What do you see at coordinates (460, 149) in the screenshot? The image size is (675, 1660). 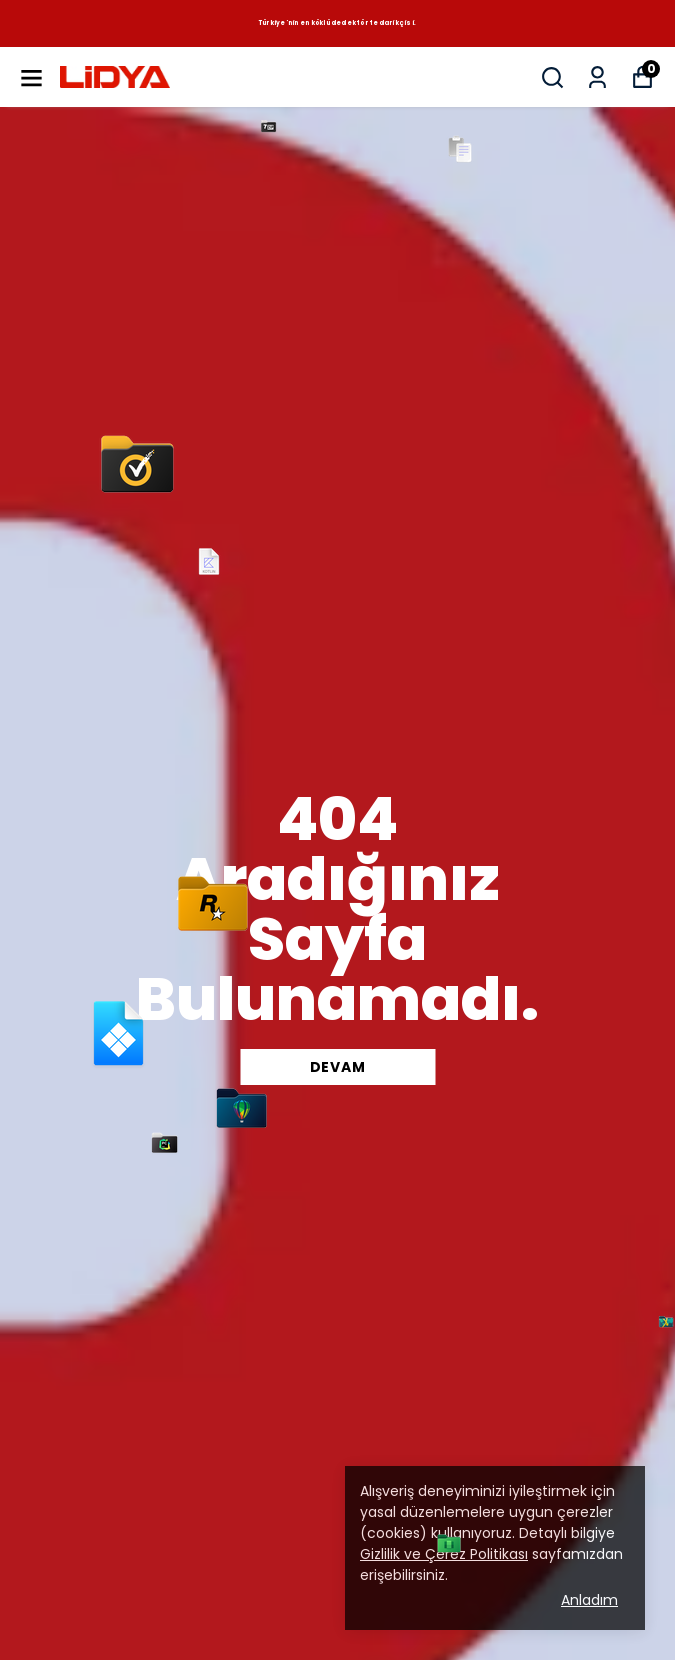 I see `paste content from clipboard` at bounding box center [460, 149].